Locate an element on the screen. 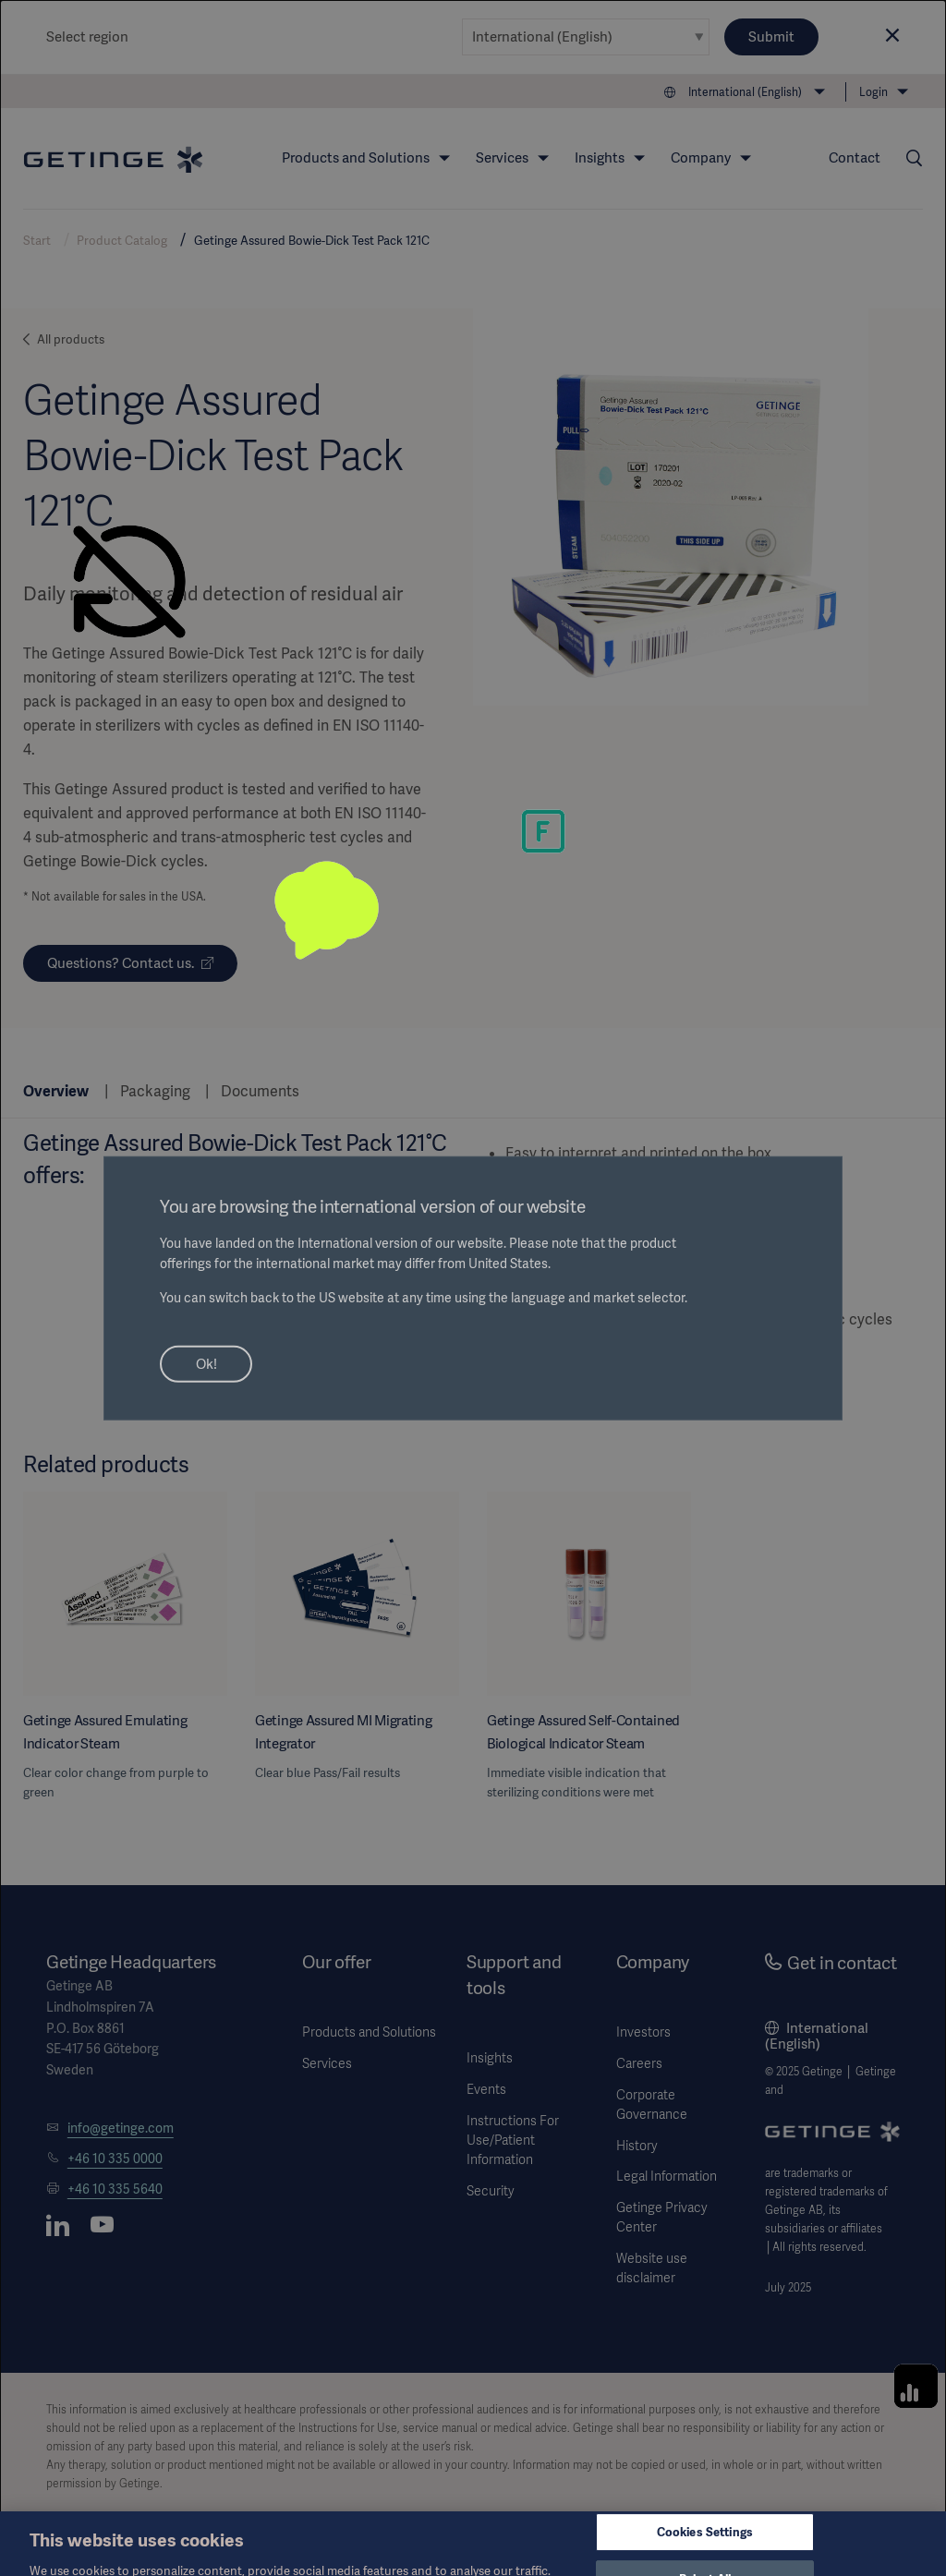 This screenshot has width=946, height=2576. disable browsing history tracking is located at coordinates (129, 582).